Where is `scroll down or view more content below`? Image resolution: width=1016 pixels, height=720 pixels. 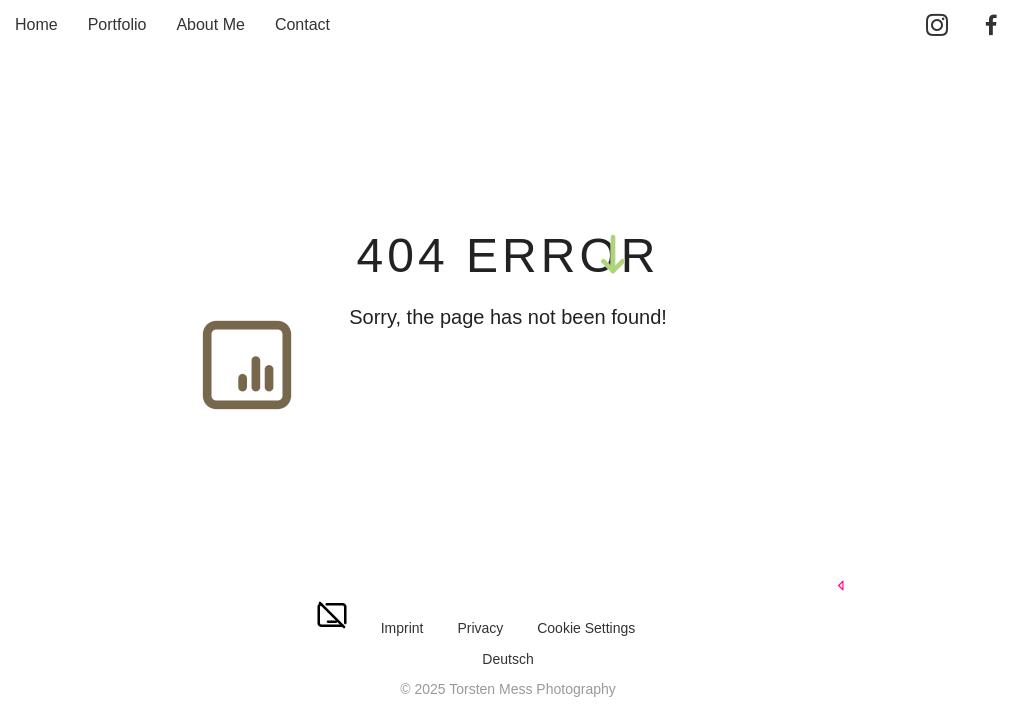
scroll down or view more content below is located at coordinates (613, 254).